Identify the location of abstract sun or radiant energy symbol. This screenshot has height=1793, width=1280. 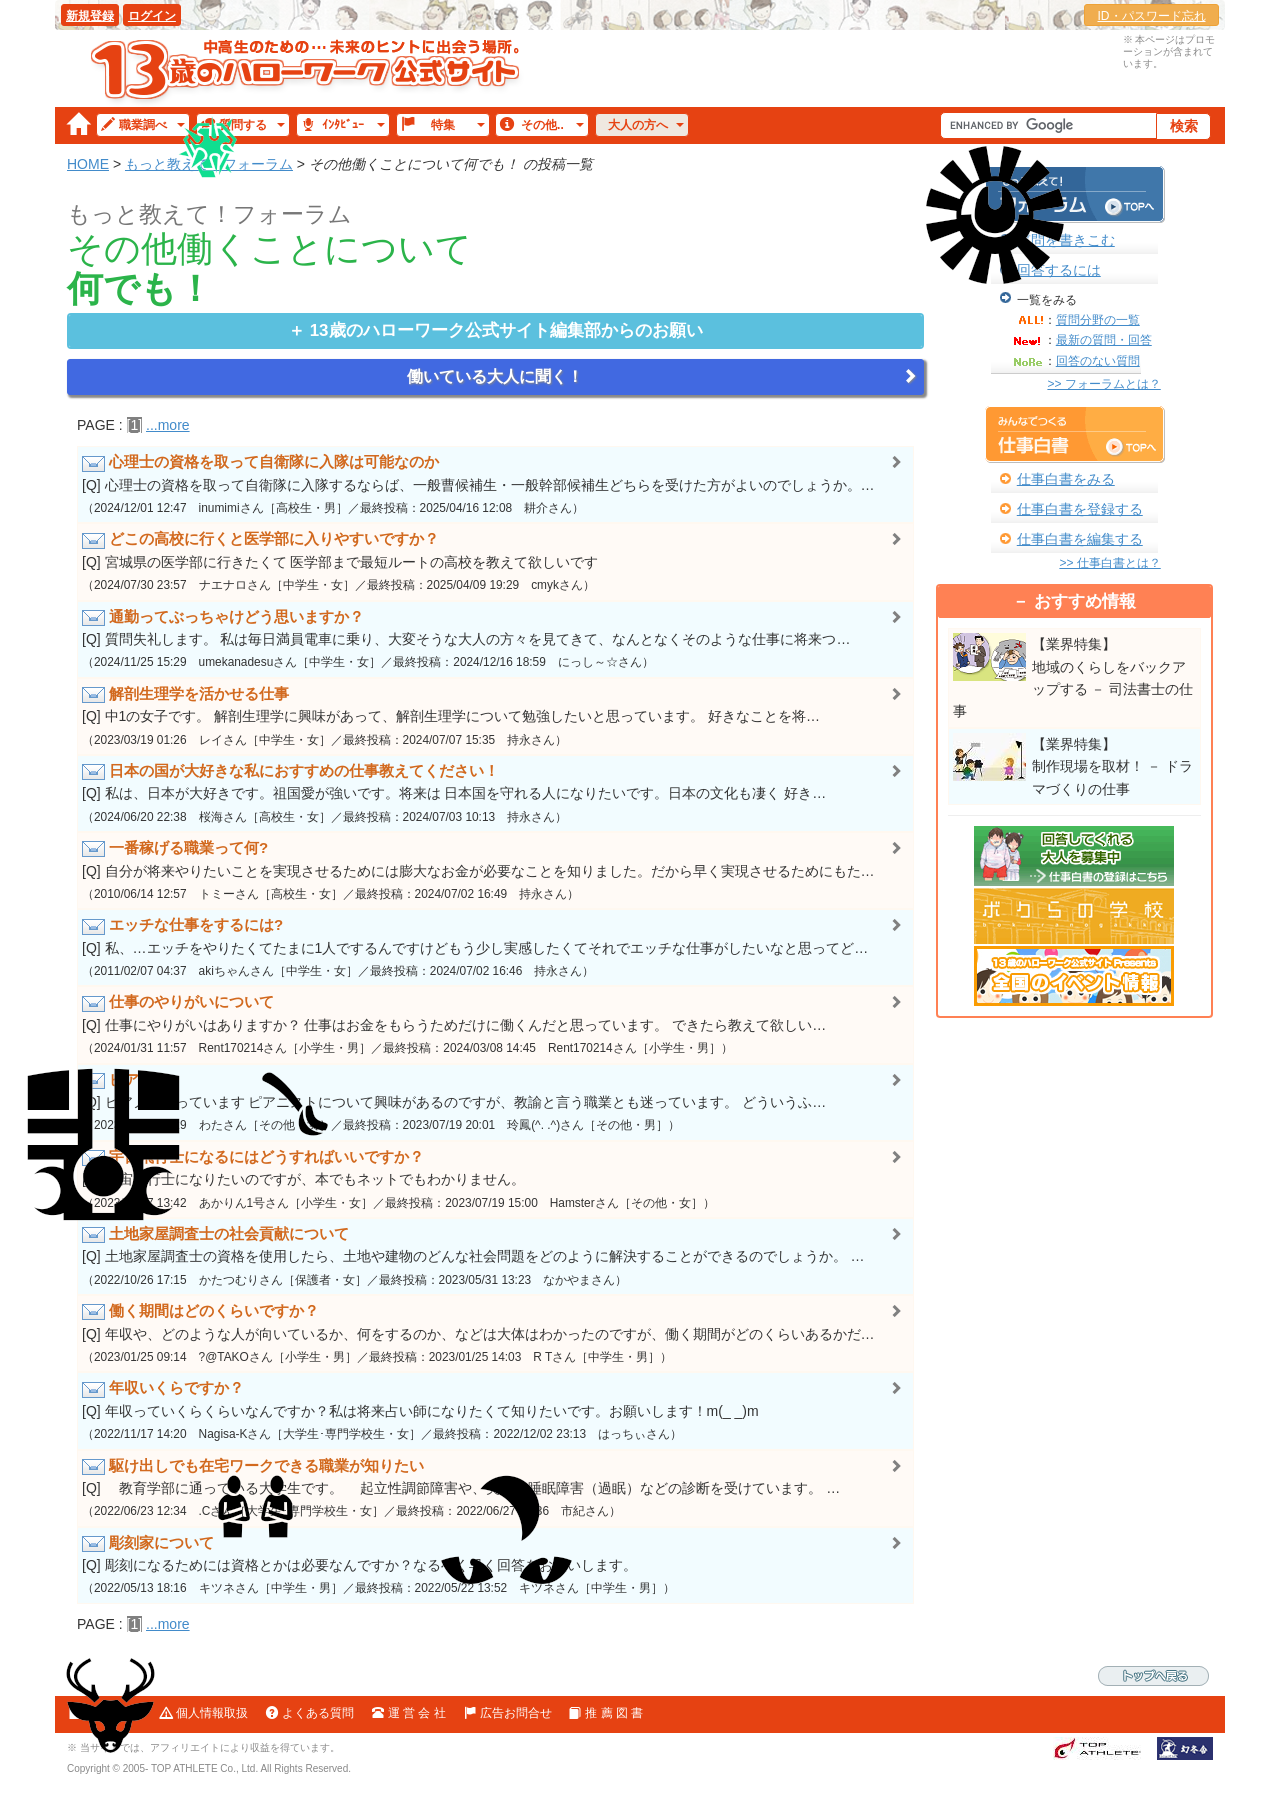
(995, 215).